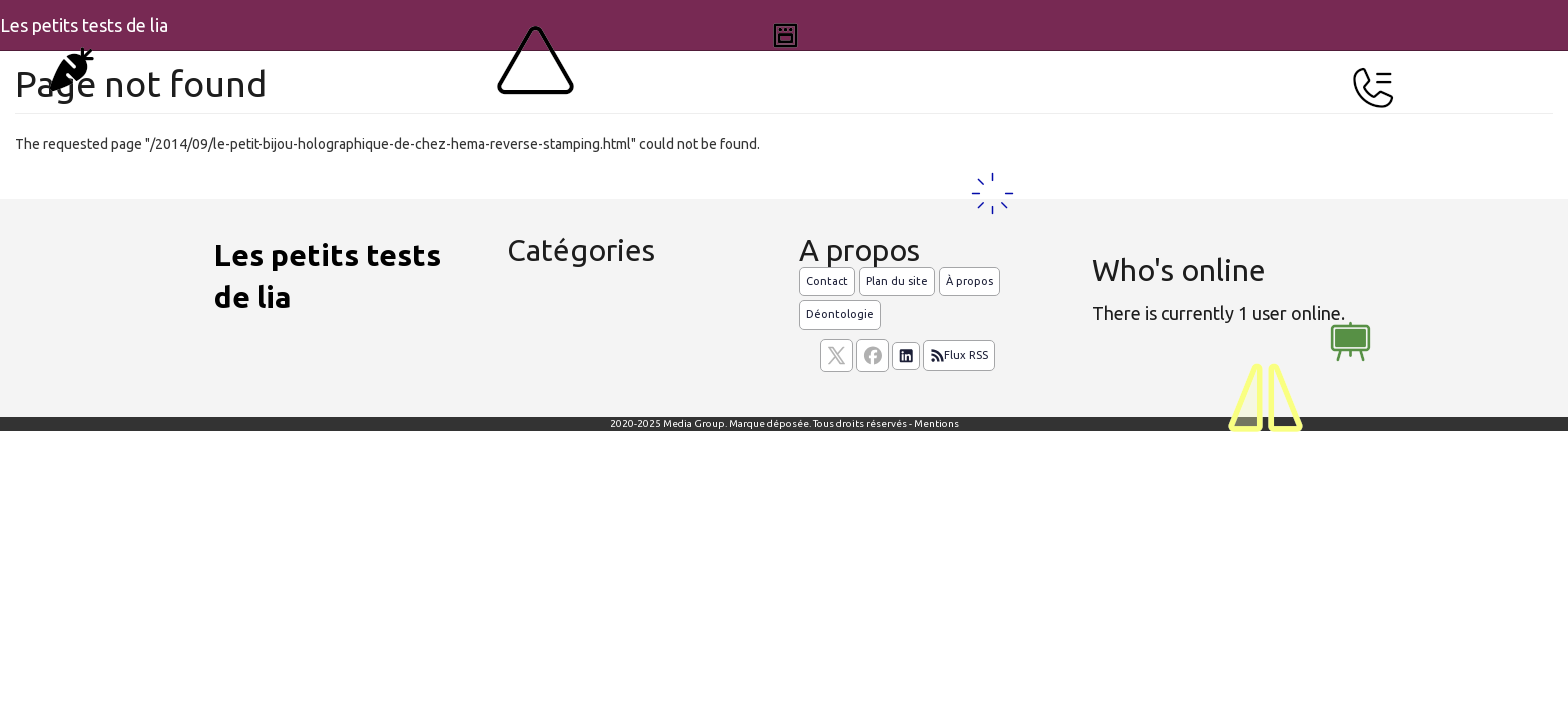  I want to click on indicates a warning or caution state, so click(535, 61).